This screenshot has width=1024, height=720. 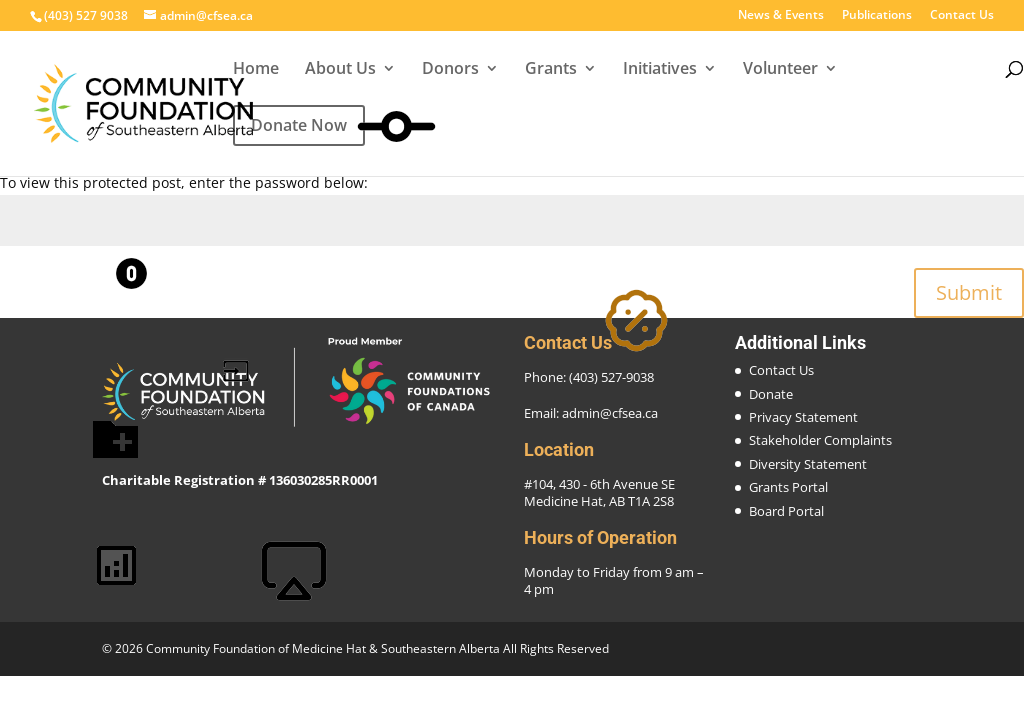 I want to click on stream content to an external display, so click(x=294, y=571).